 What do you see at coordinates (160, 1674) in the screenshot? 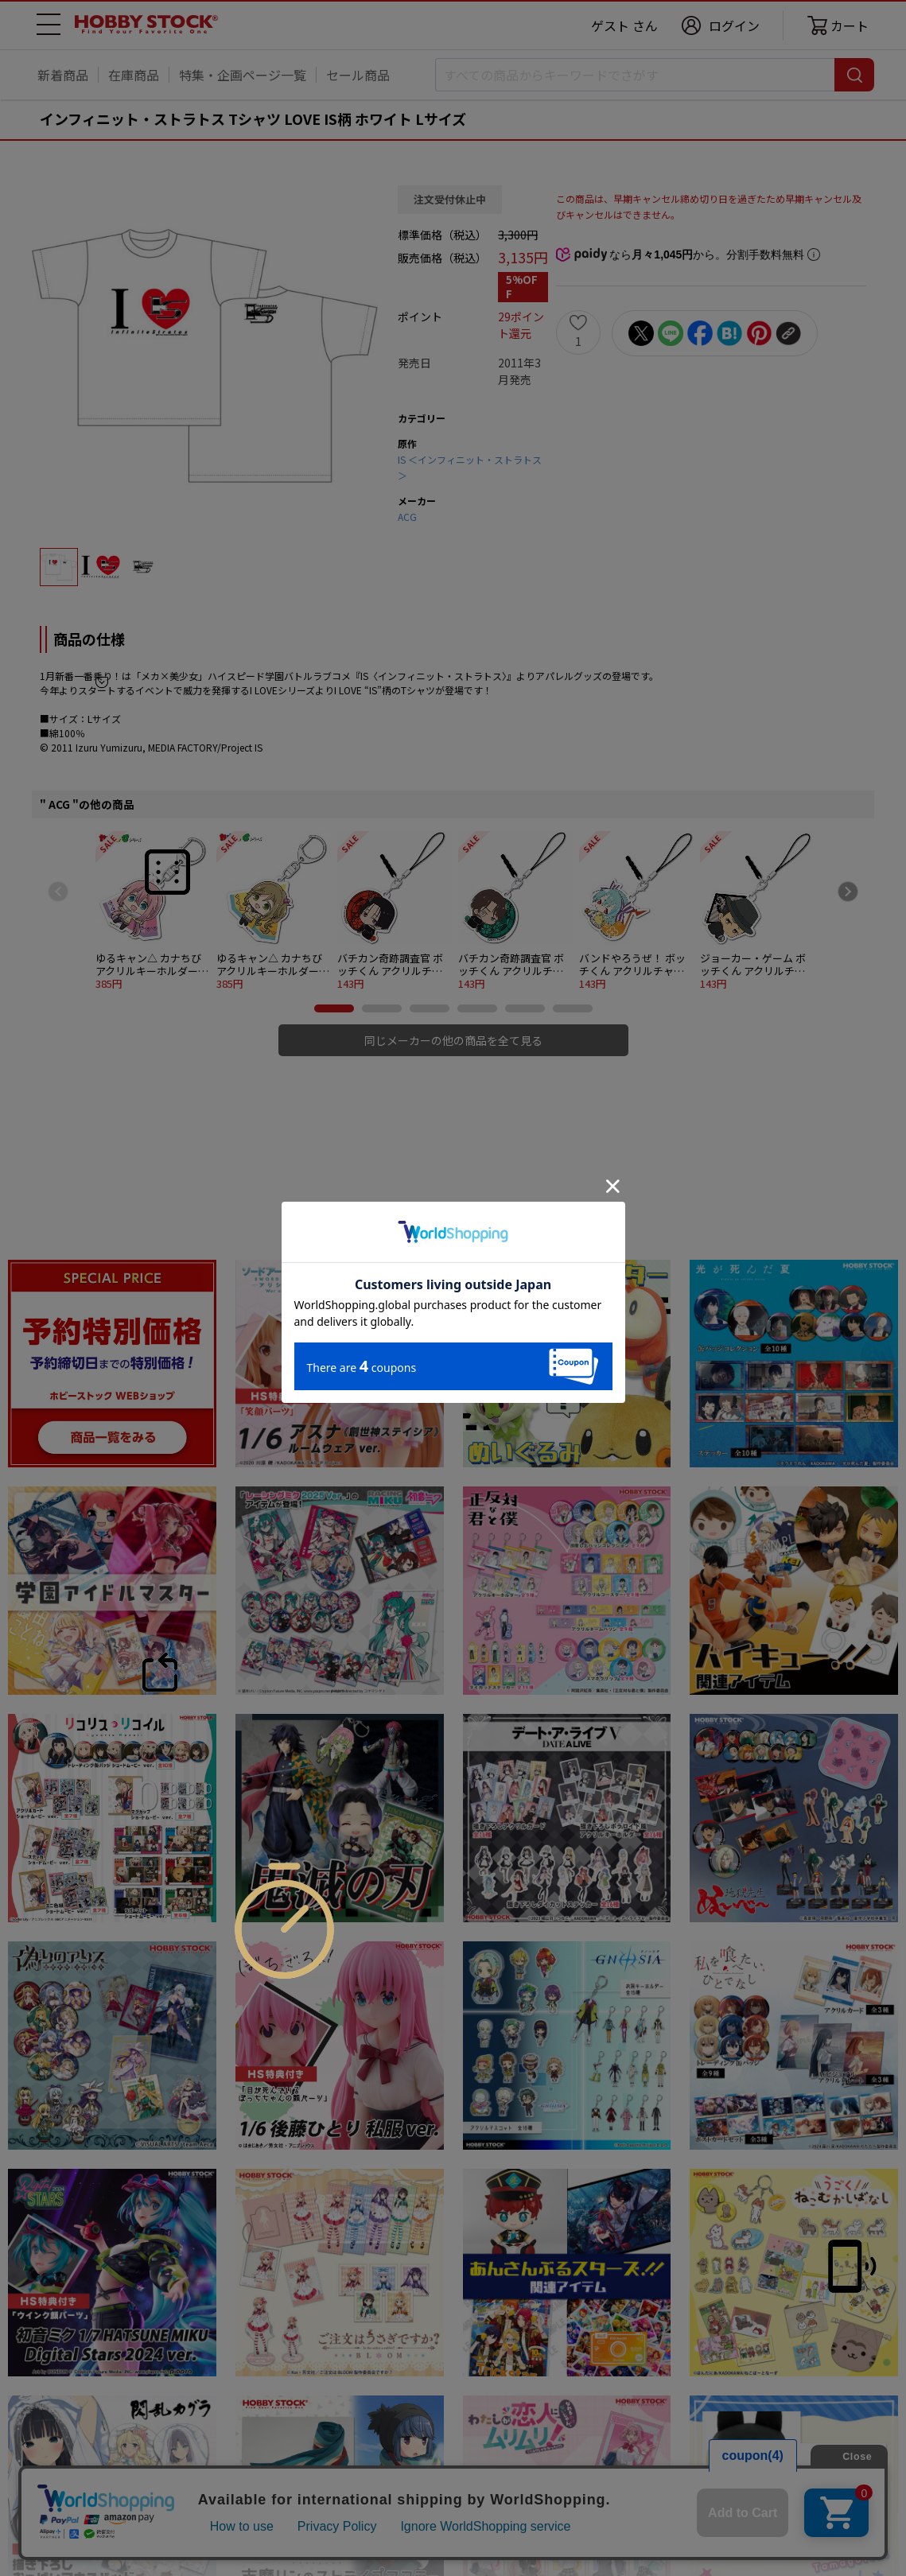
I see `rotate image or content counter-clockwise` at bounding box center [160, 1674].